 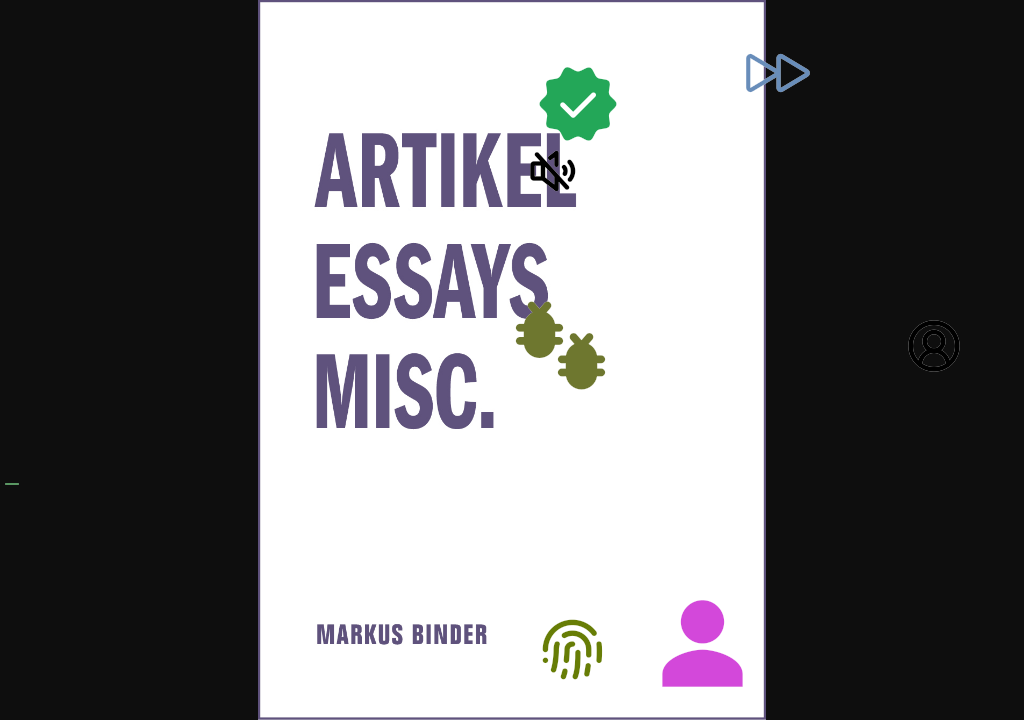 I want to click on skip to the next track, so click(x=778, y=73).